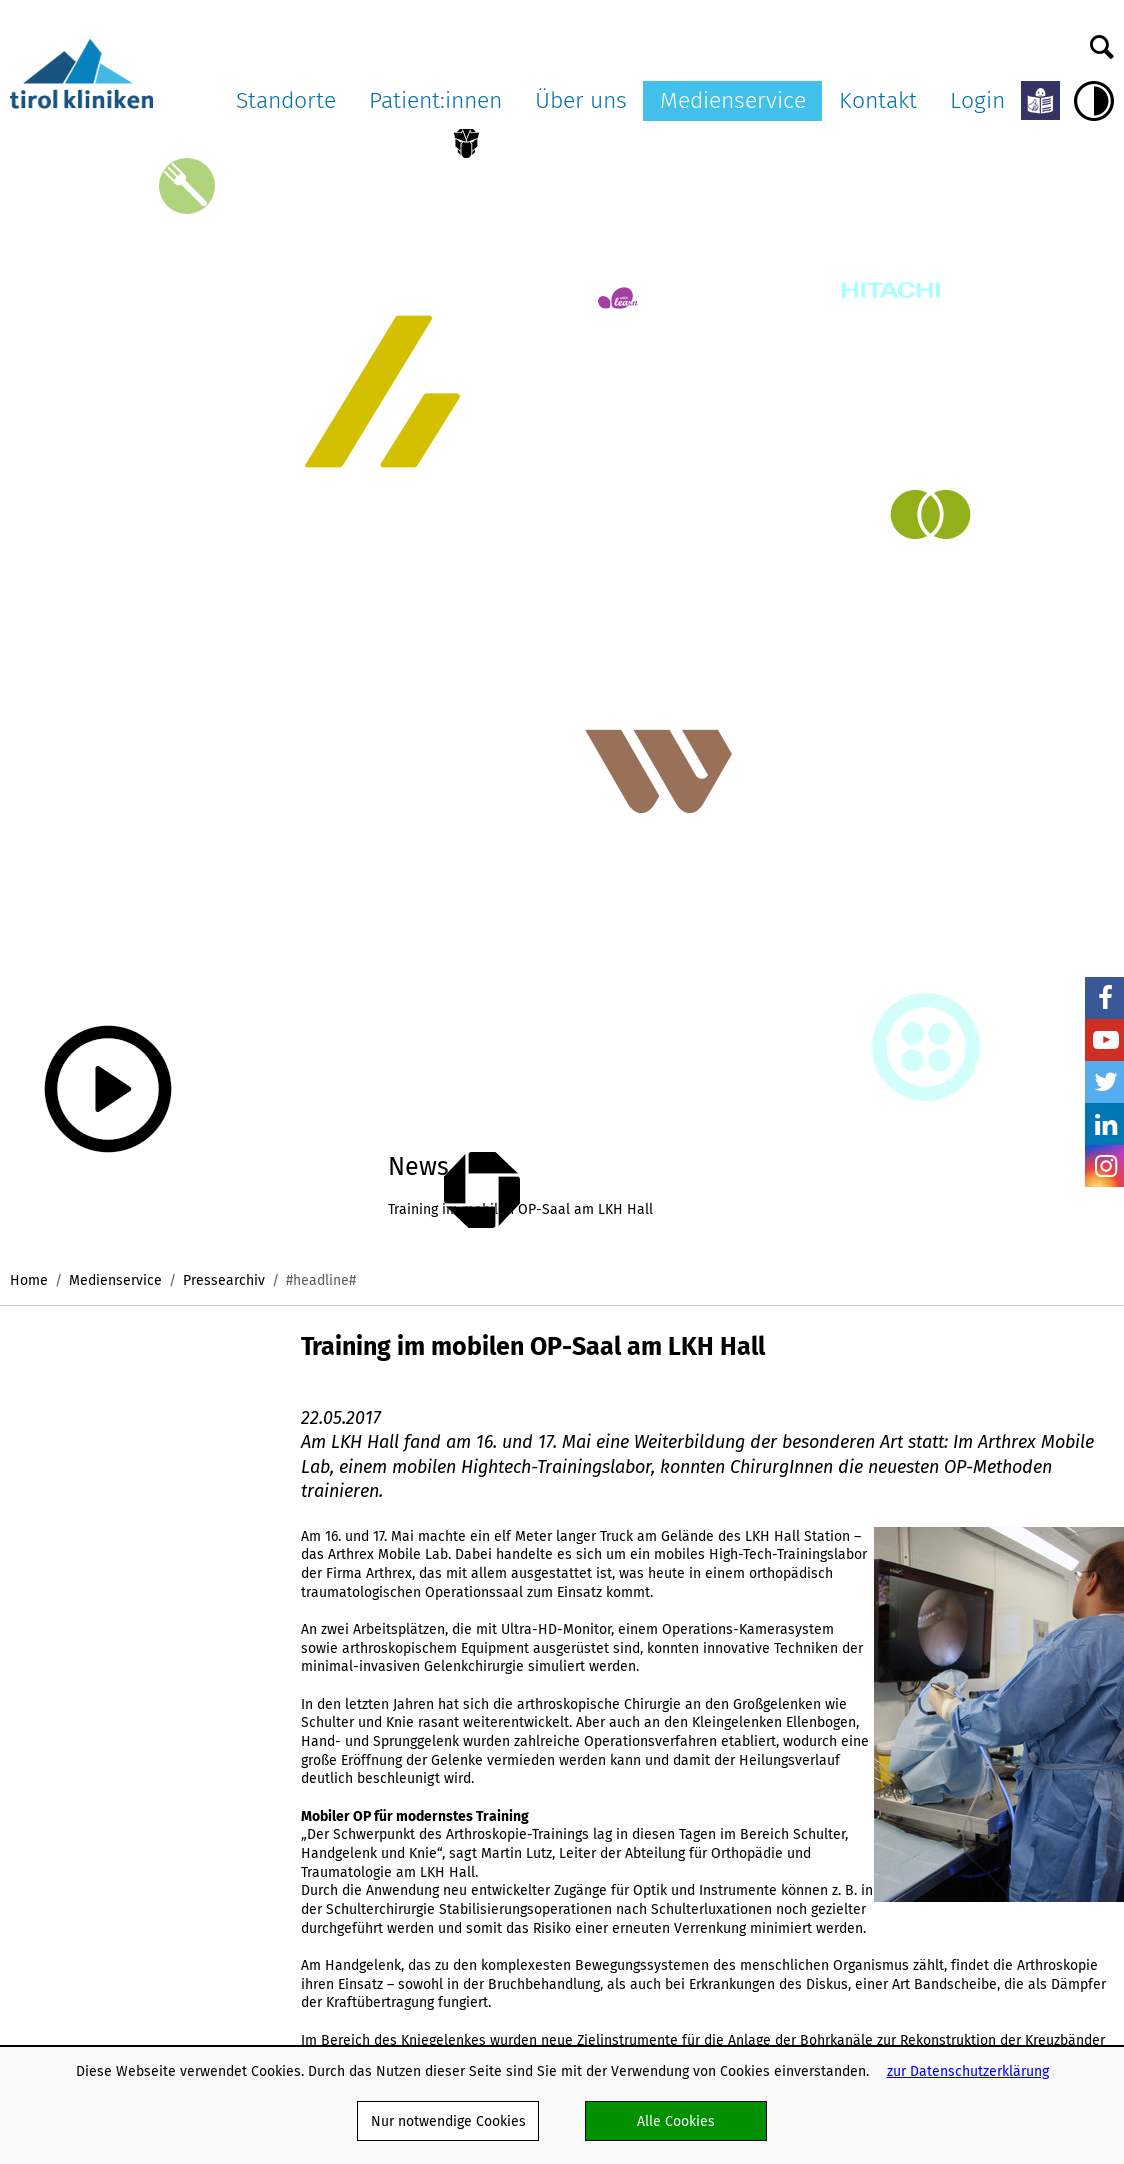 The width and height of the screenshot is (1124, 2164). What do you see at coordinates (108, 1089) in the screenshot?
I see `play media or video content` at bounding box center [108, 1089].